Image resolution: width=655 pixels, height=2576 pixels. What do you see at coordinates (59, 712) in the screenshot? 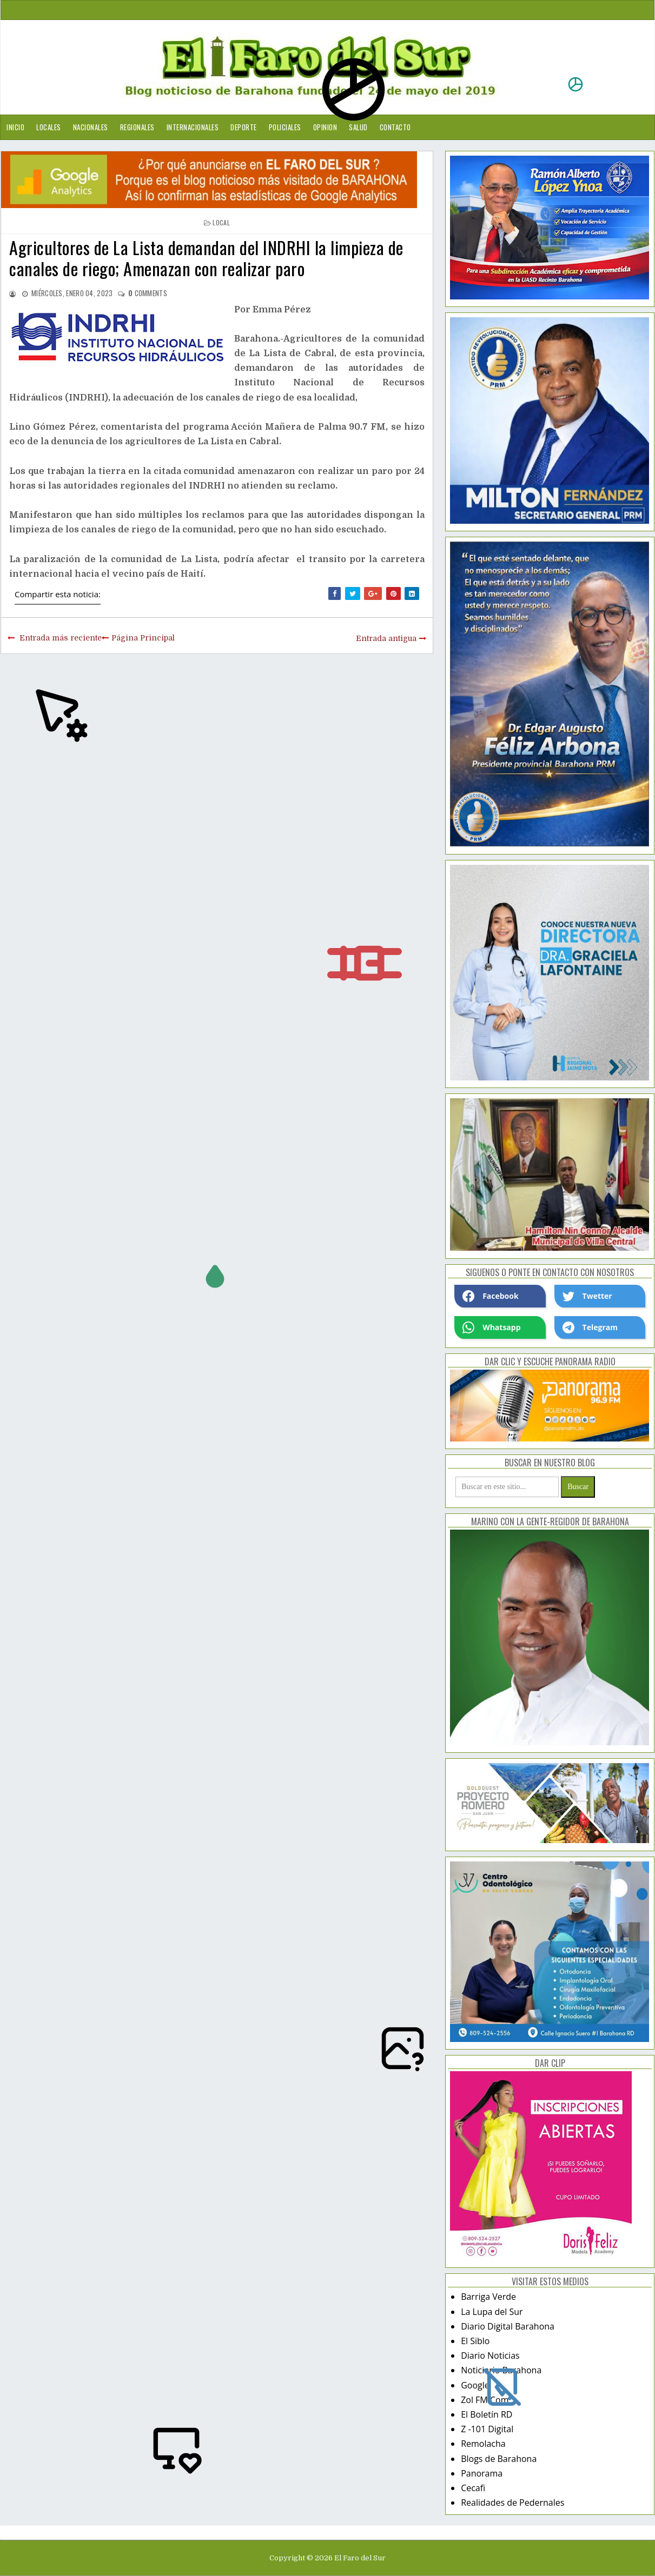
I see `adjust cursor or pointer settings` at bounding box center [59, 712].